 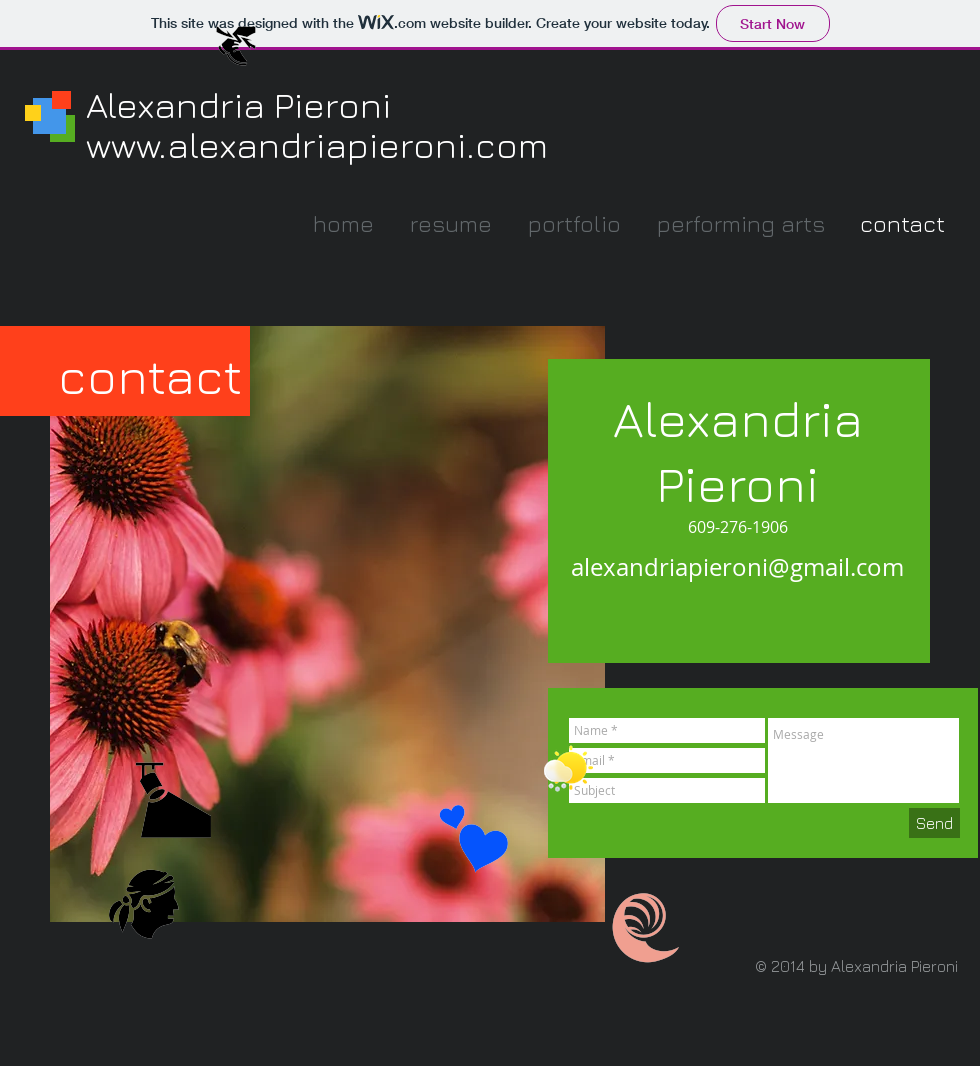 What do you see at coordinates (173, 800) in the screenshot?
I see `adjust stage or spotlight settings` at bounding box center [173, 800].